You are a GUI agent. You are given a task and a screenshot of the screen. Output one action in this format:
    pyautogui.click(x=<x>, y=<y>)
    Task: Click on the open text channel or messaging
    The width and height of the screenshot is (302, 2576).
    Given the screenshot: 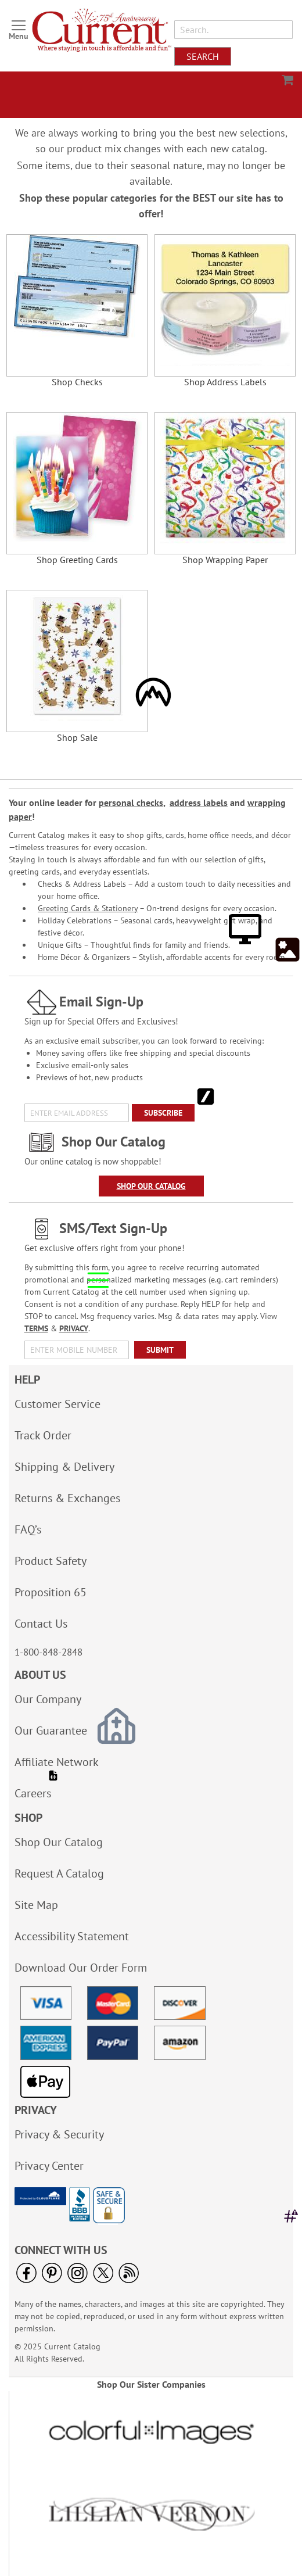 What is the action you would take?
    pyautogui.click(x=98, y=1280)
    